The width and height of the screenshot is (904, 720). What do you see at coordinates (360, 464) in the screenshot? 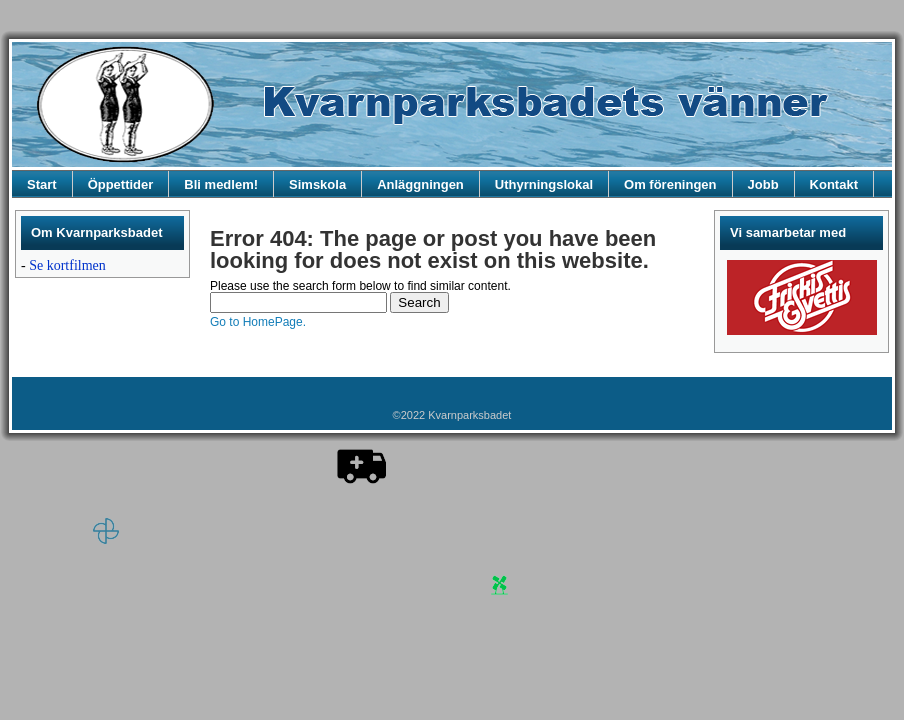
I see `request emergency medical services` at bounding box center [360, 464].